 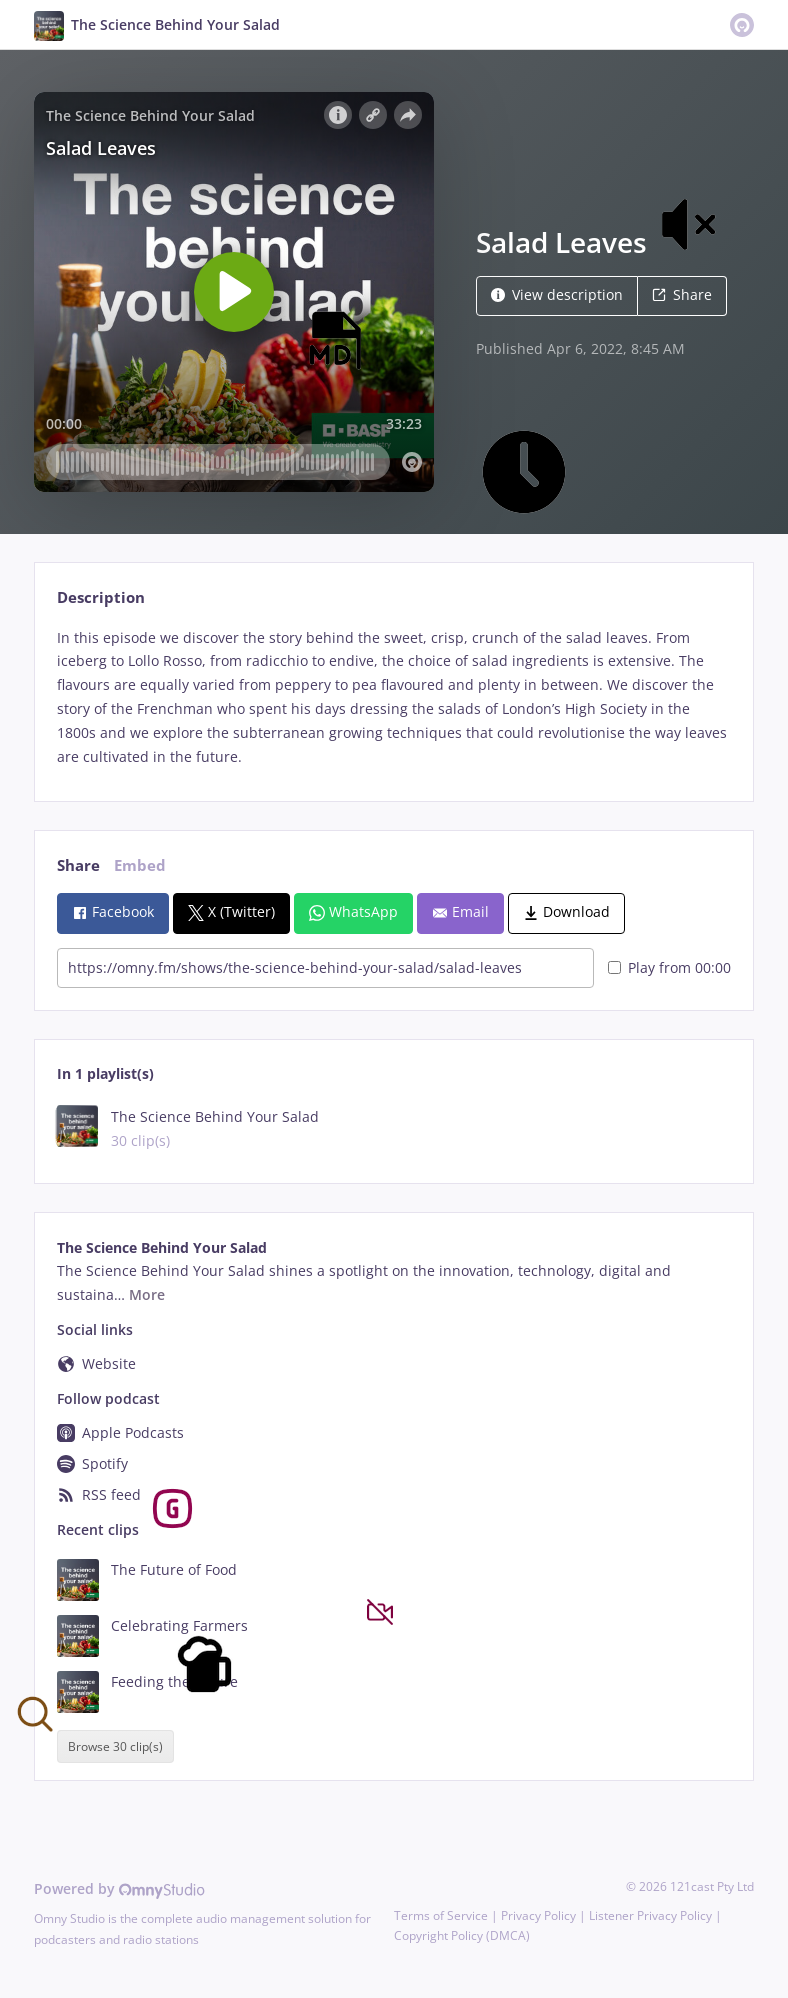 I want to click on view message timestamps, so click(x=524, y=472).